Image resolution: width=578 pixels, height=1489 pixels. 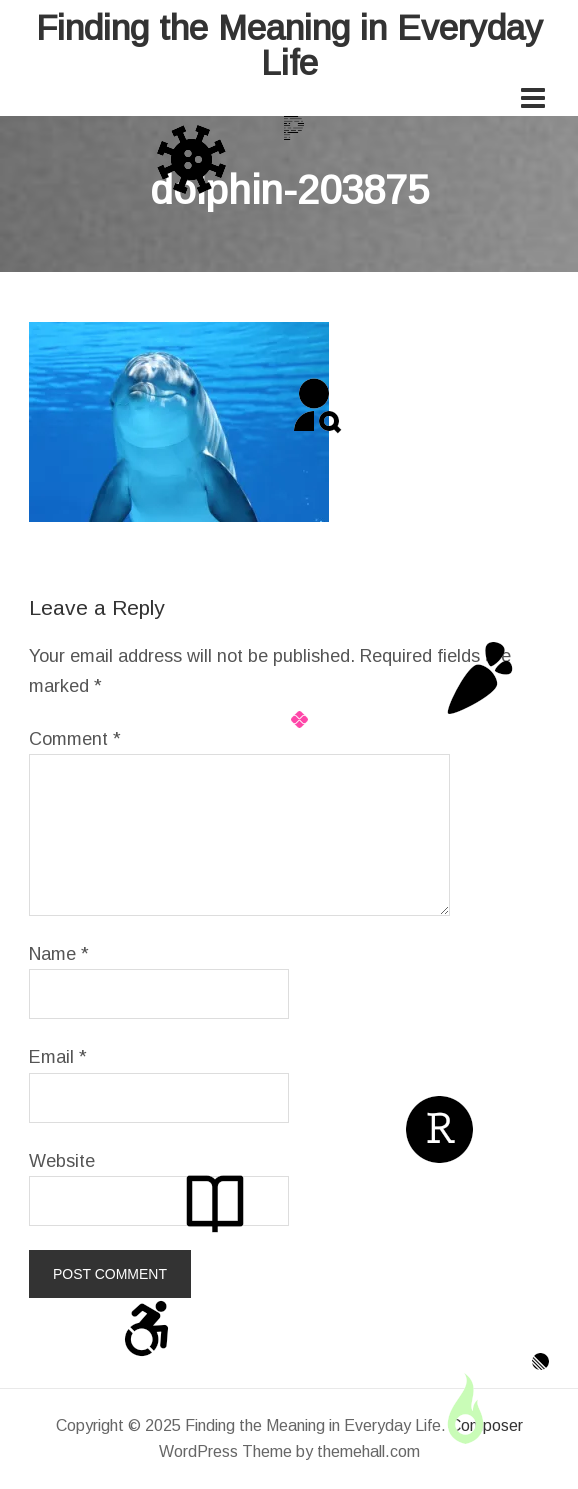 I want to click on sparkpost email delivery service logo, so click(x=465, y=1408).